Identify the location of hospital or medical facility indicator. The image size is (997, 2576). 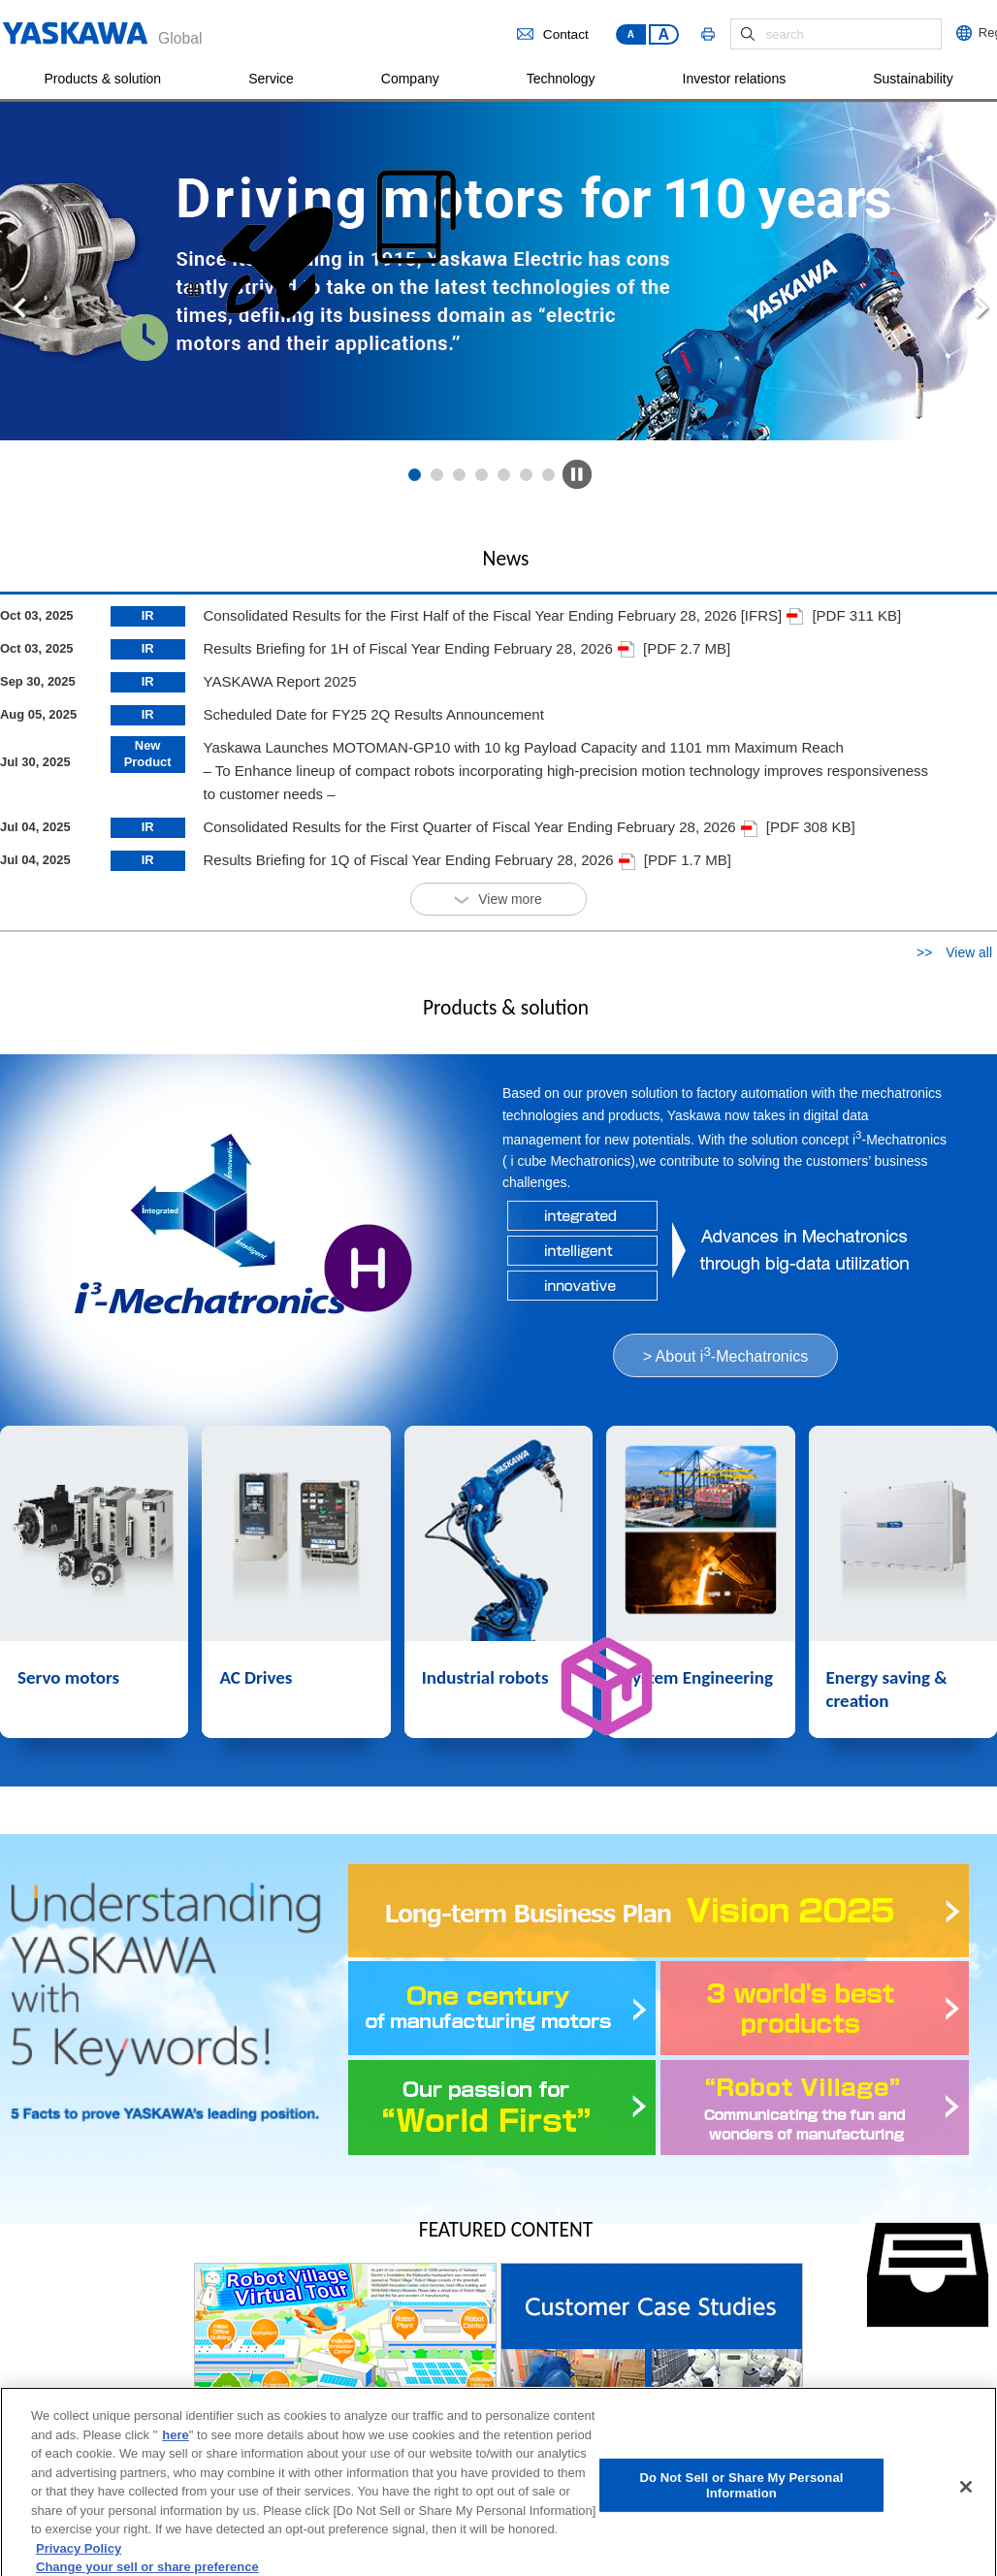
(368, 1268).